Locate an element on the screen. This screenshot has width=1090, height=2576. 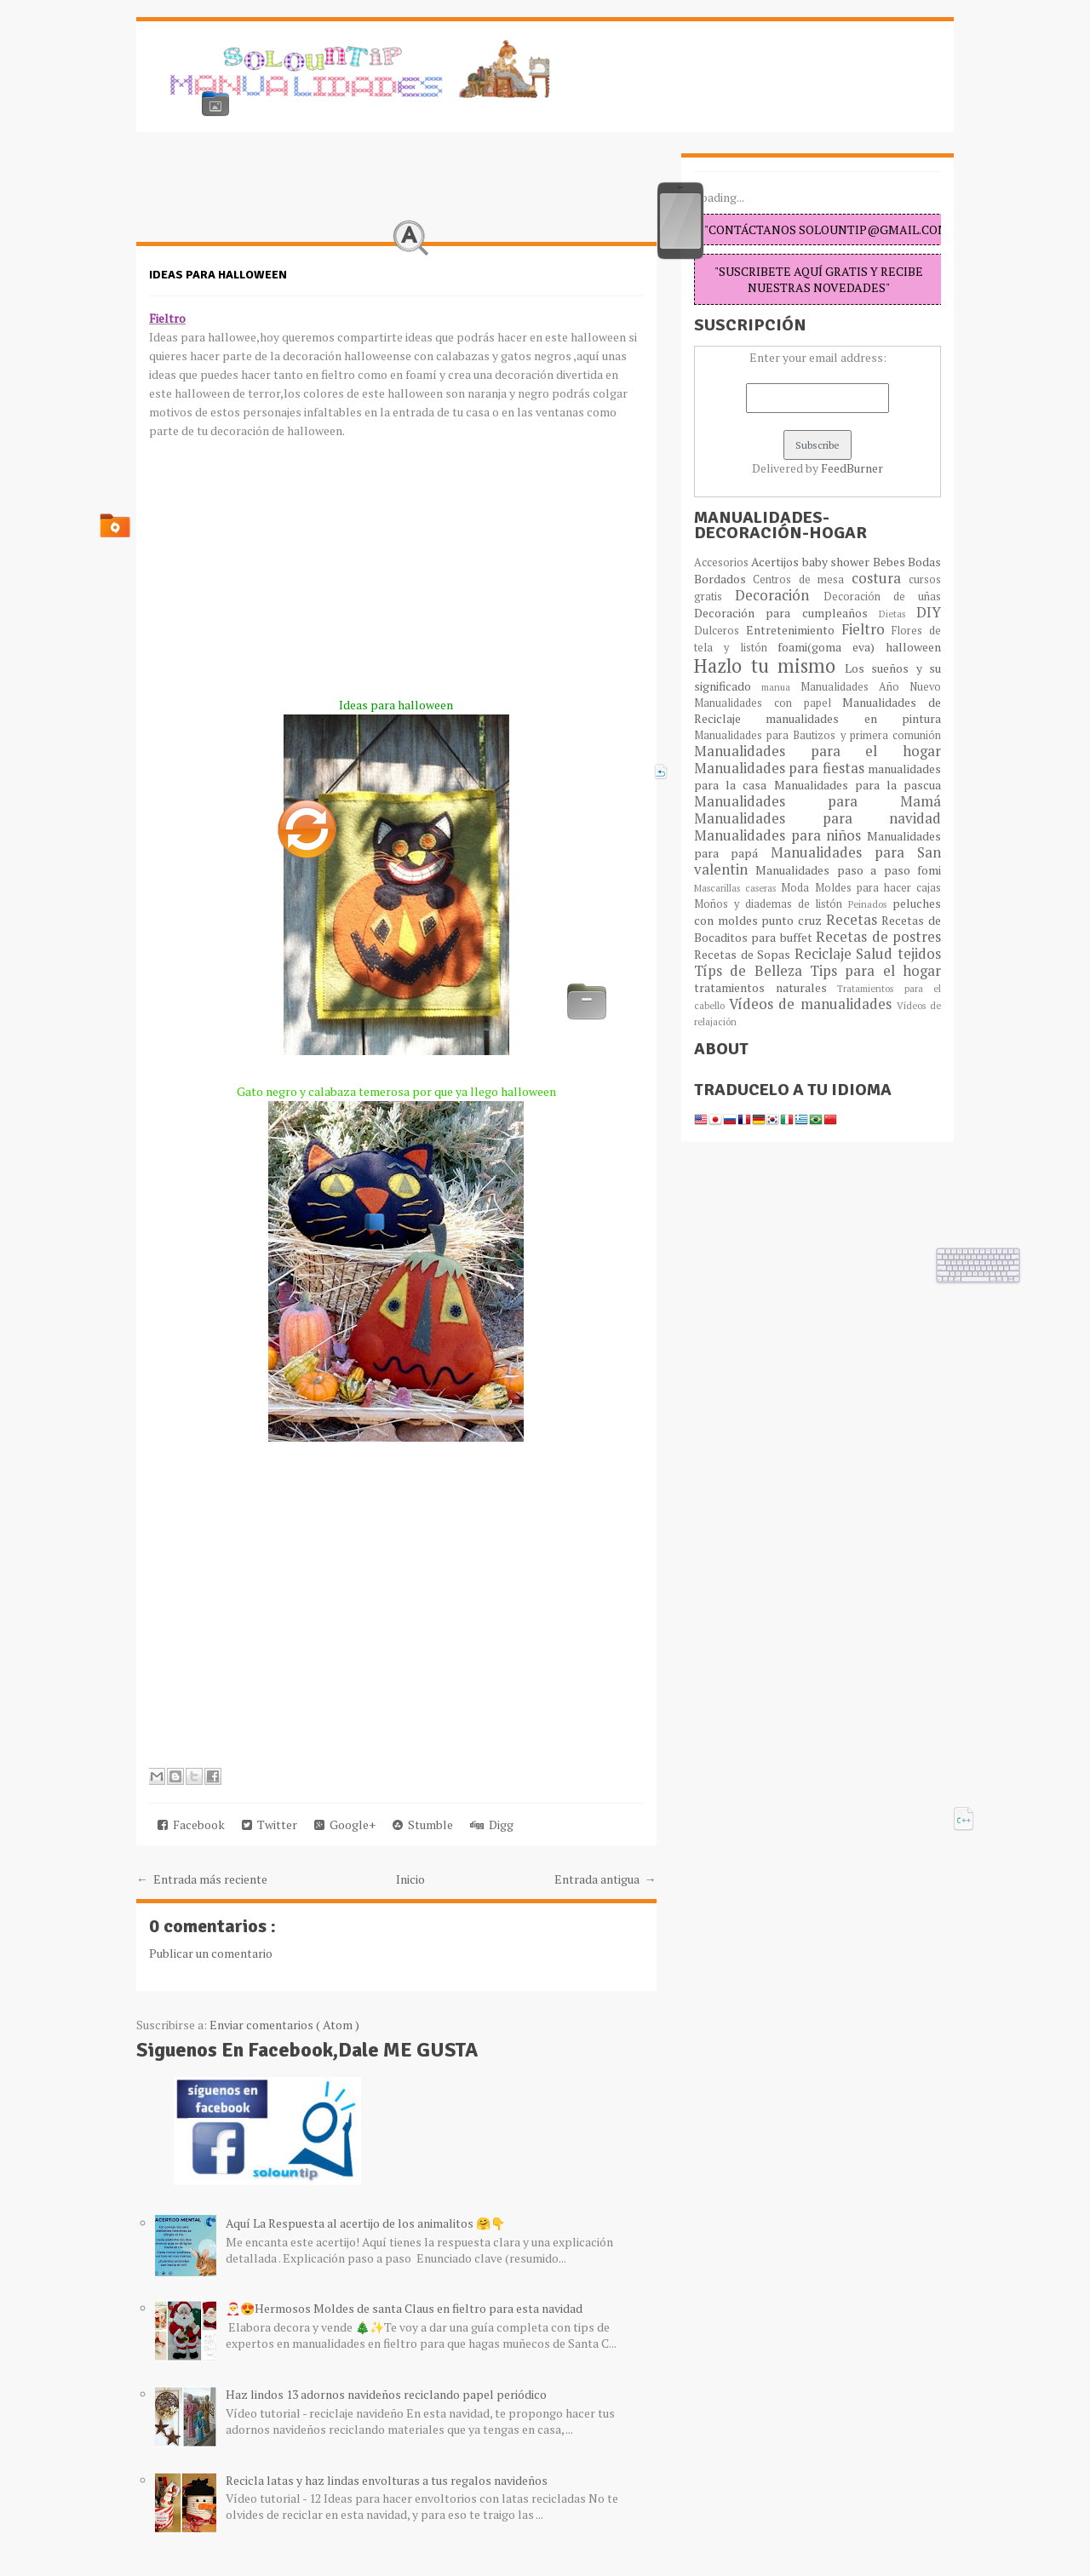
access your desktop folder is located at coordinates (375, 1221).